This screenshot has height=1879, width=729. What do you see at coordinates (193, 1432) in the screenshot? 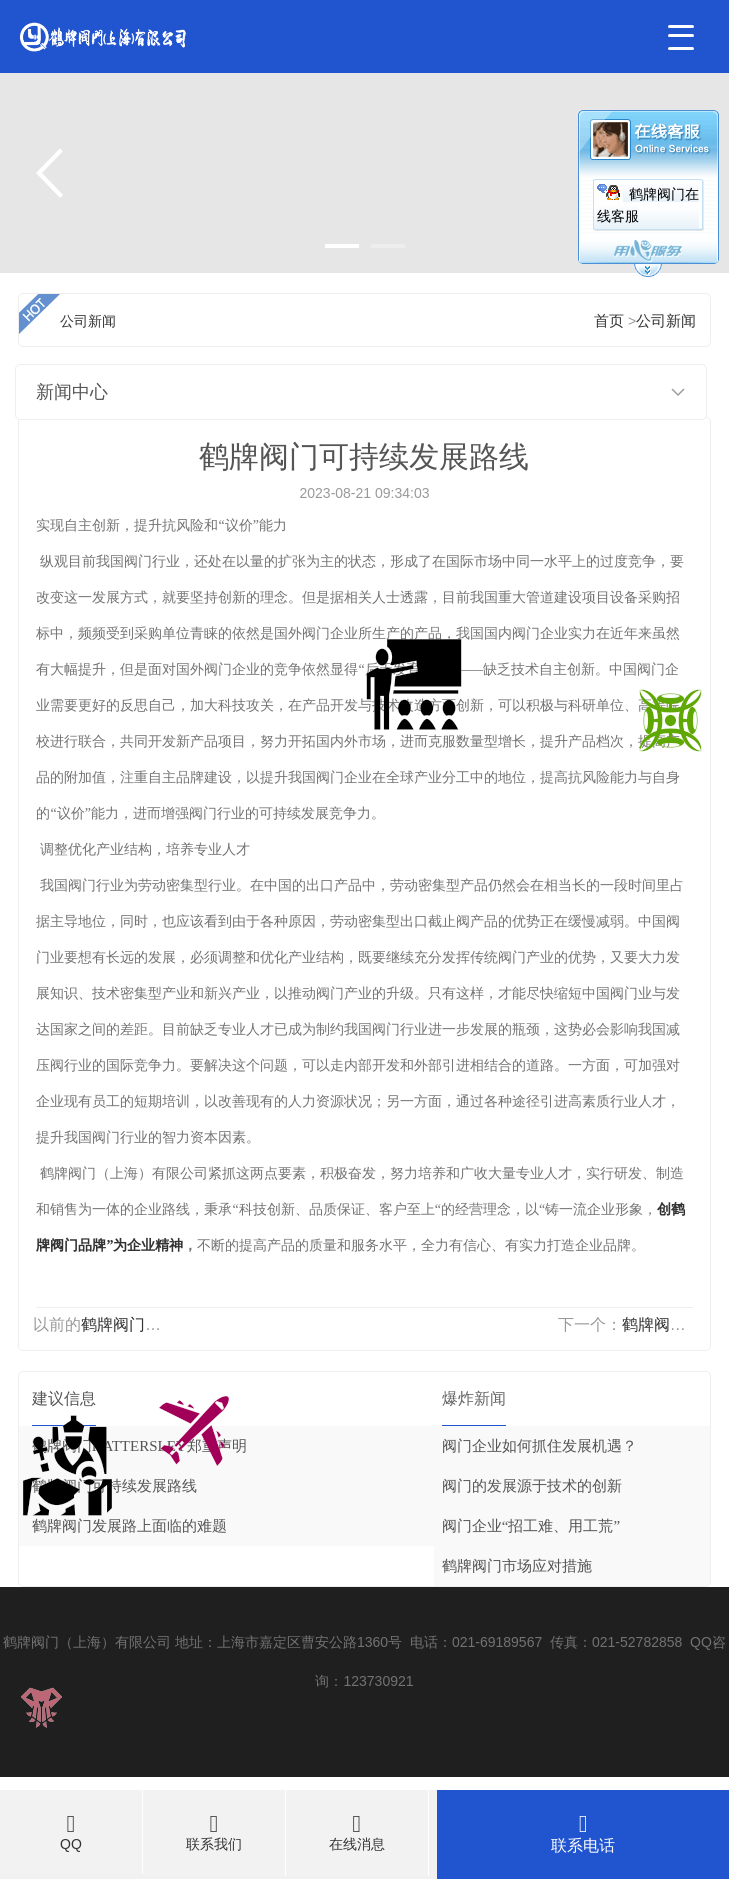
I see `access flight booking or travel options` at bounding box center [193, 1432].